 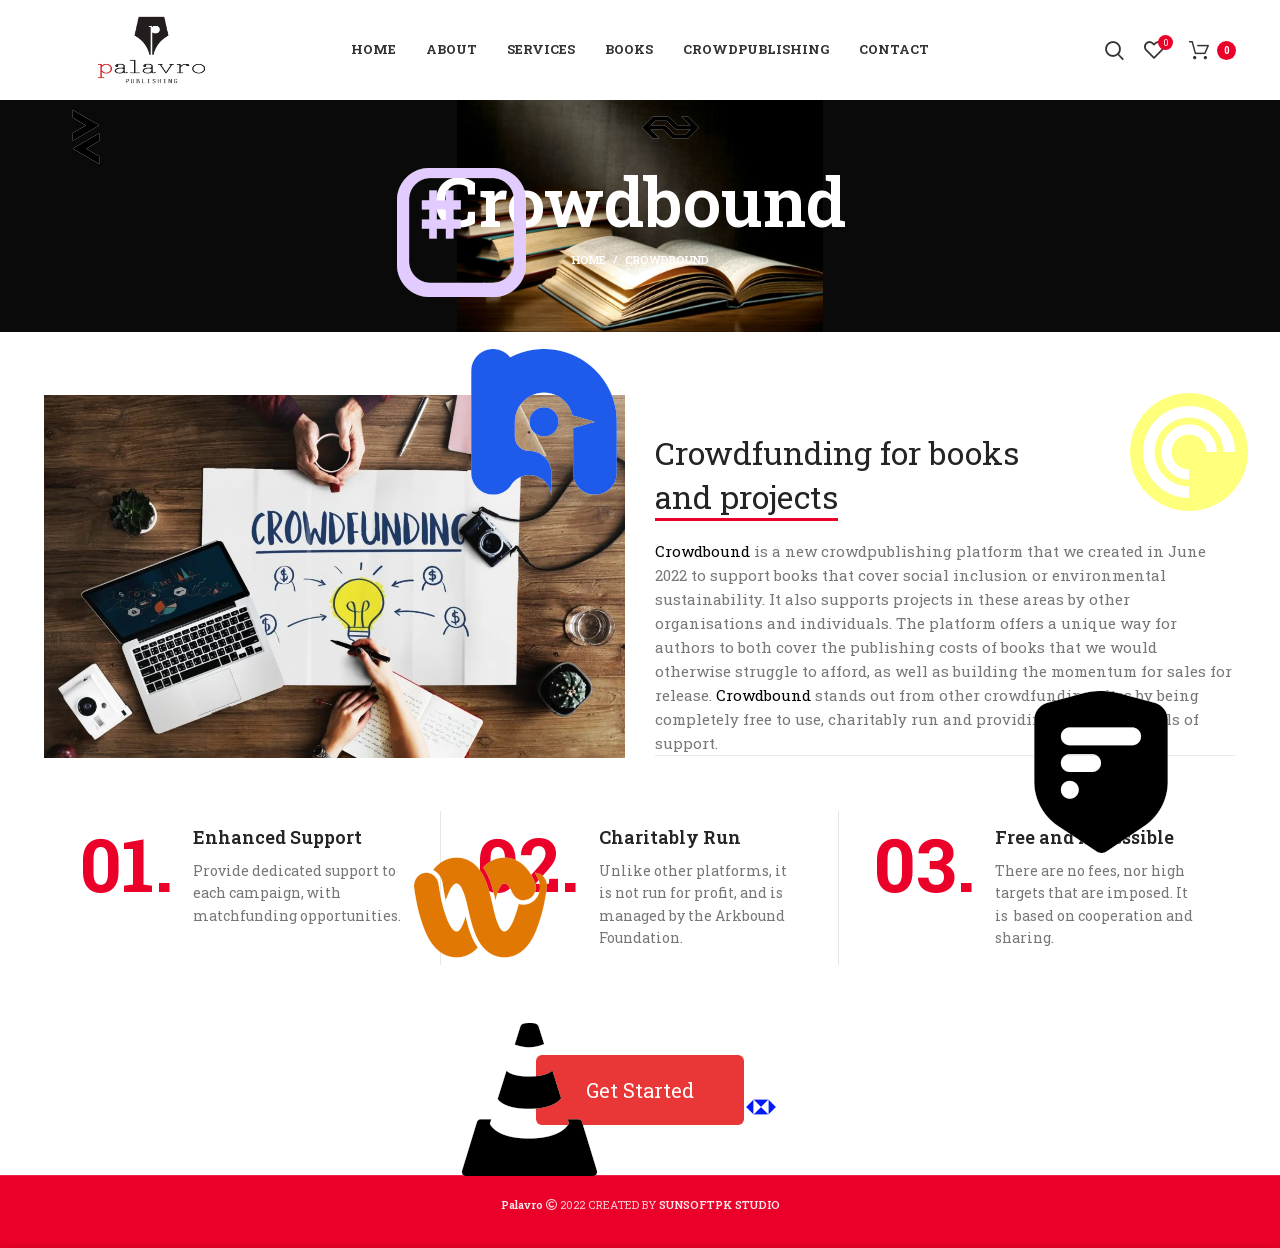 What do you see at coordinates (1101, 772) in the screenshot?
I see `open 2FAS authenticator app` at bounding box center [1101, 772].